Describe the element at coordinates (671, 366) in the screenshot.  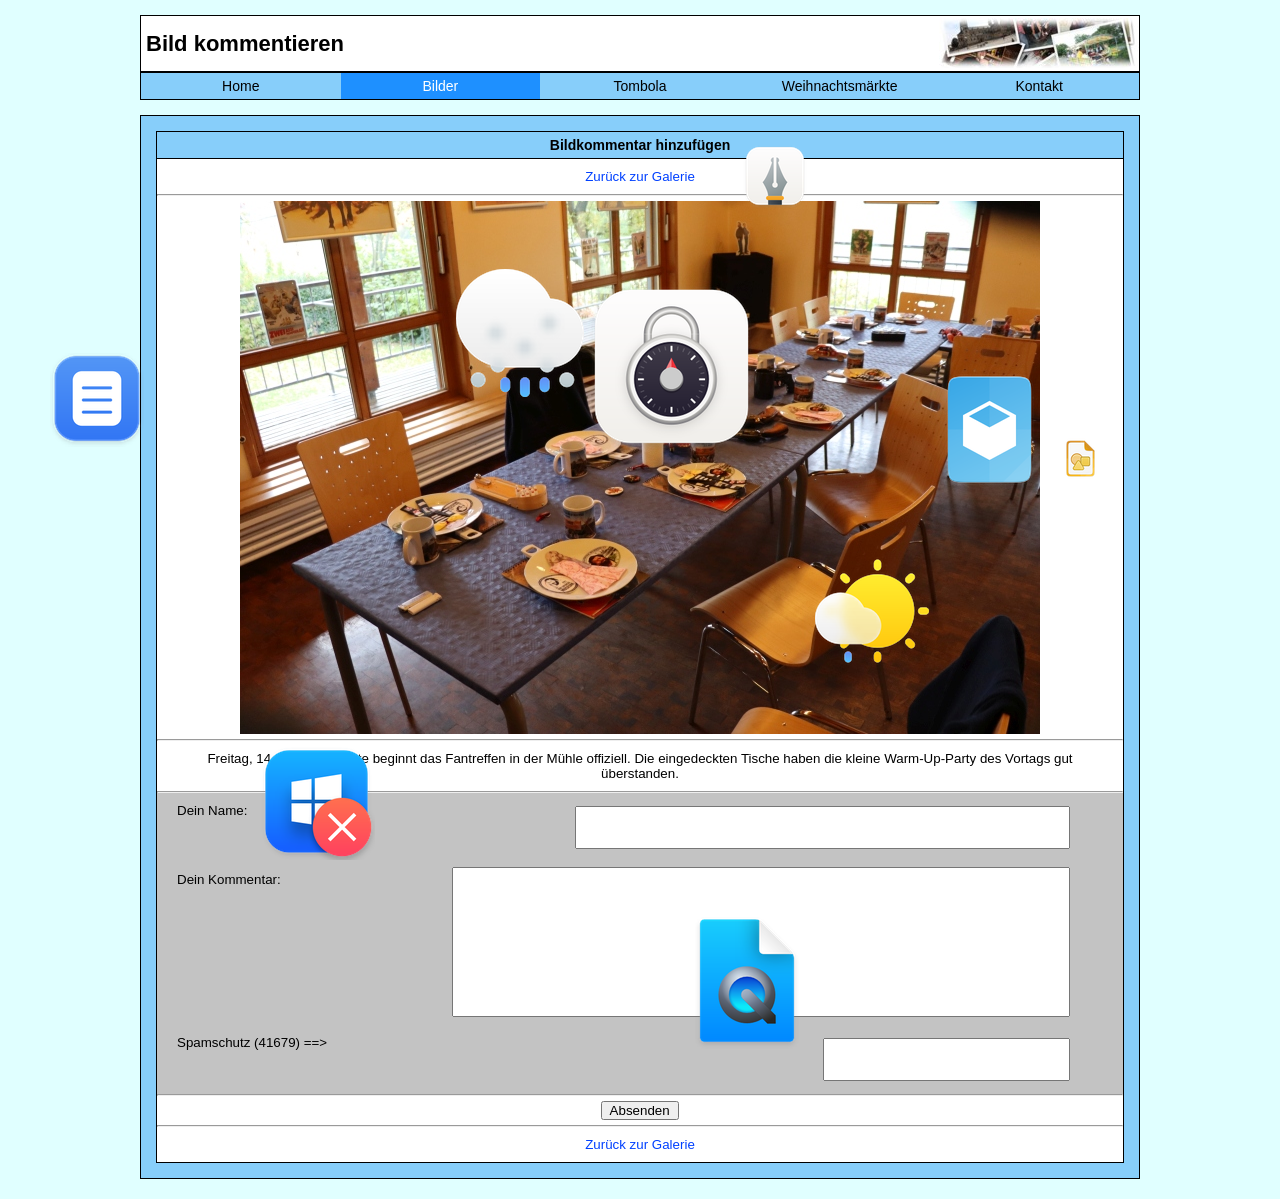
I see `open two-factor authentication app` at that location.